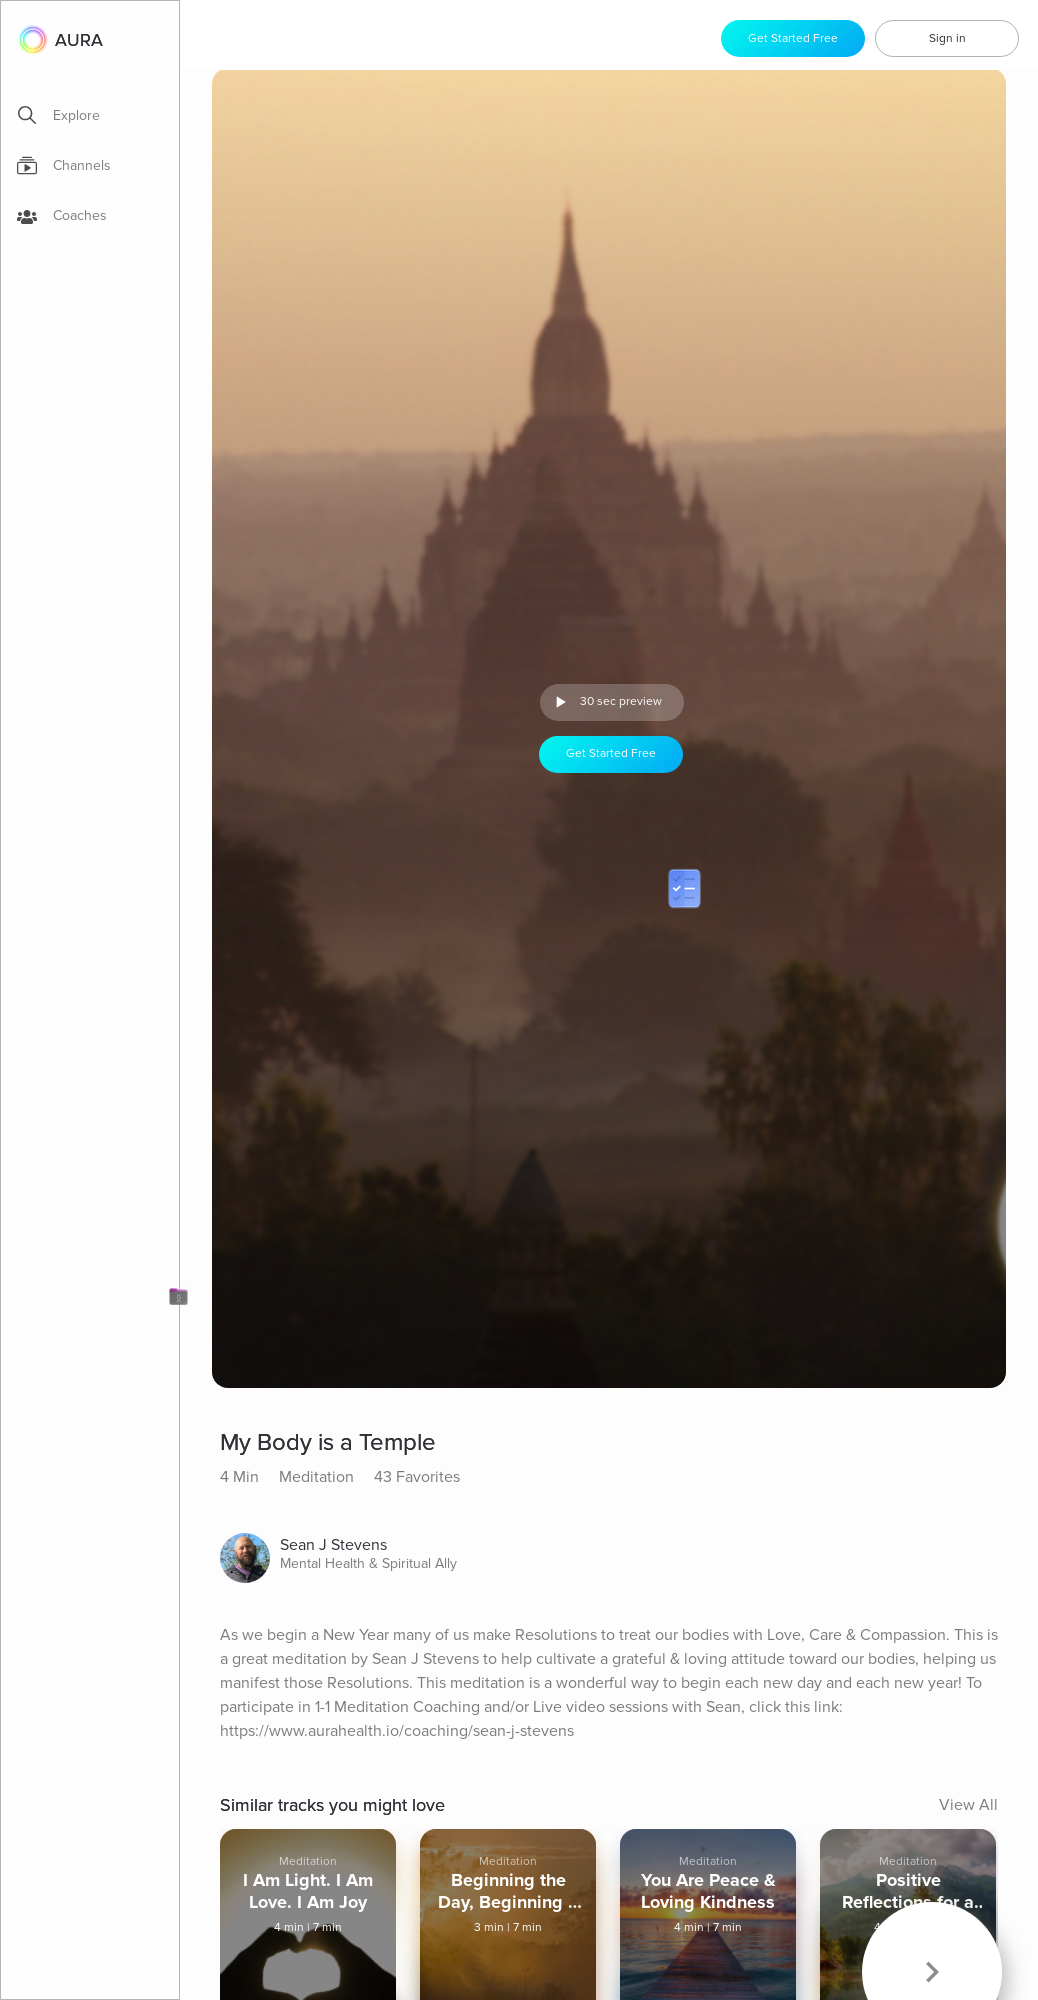 Image resolution: width=1038 pixels, height=2000 pixels. I want to click on access your downloads folder, so click(178, 1296).